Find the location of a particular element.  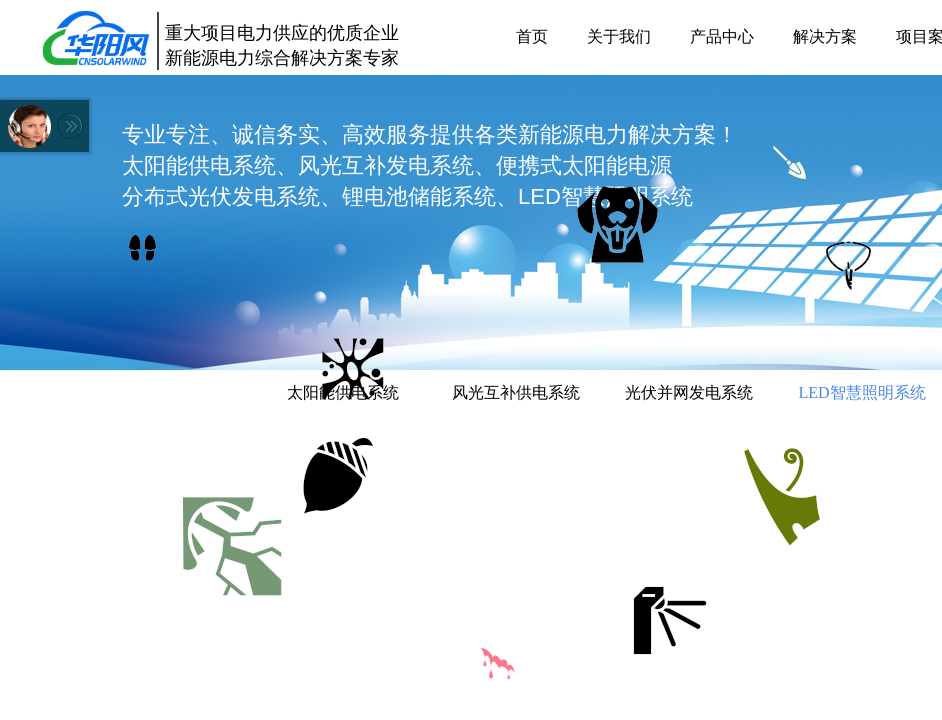

view pet profile or pet-related features is located at coordinates (617, 222).